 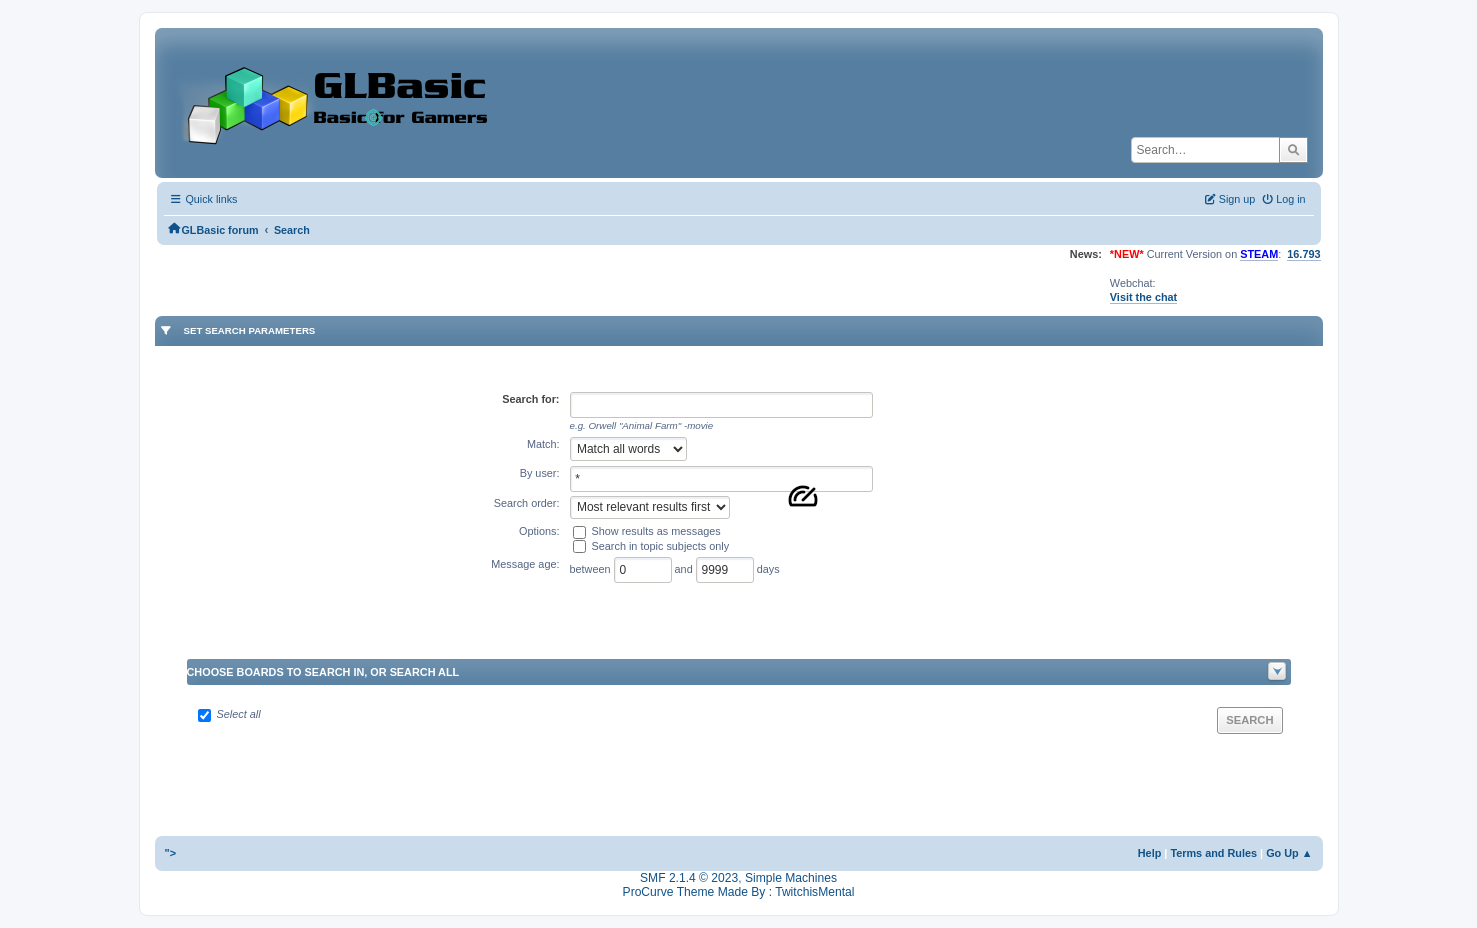 I want to click on view performance or speed metrics, so click(x=803, y=497).